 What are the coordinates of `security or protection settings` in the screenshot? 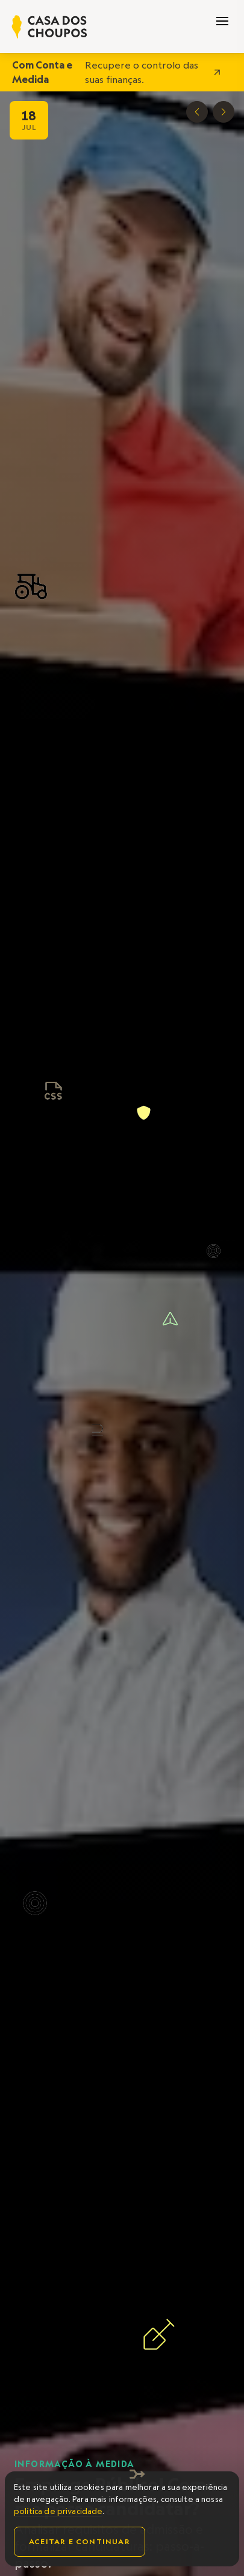 It's located at (143, 1112).